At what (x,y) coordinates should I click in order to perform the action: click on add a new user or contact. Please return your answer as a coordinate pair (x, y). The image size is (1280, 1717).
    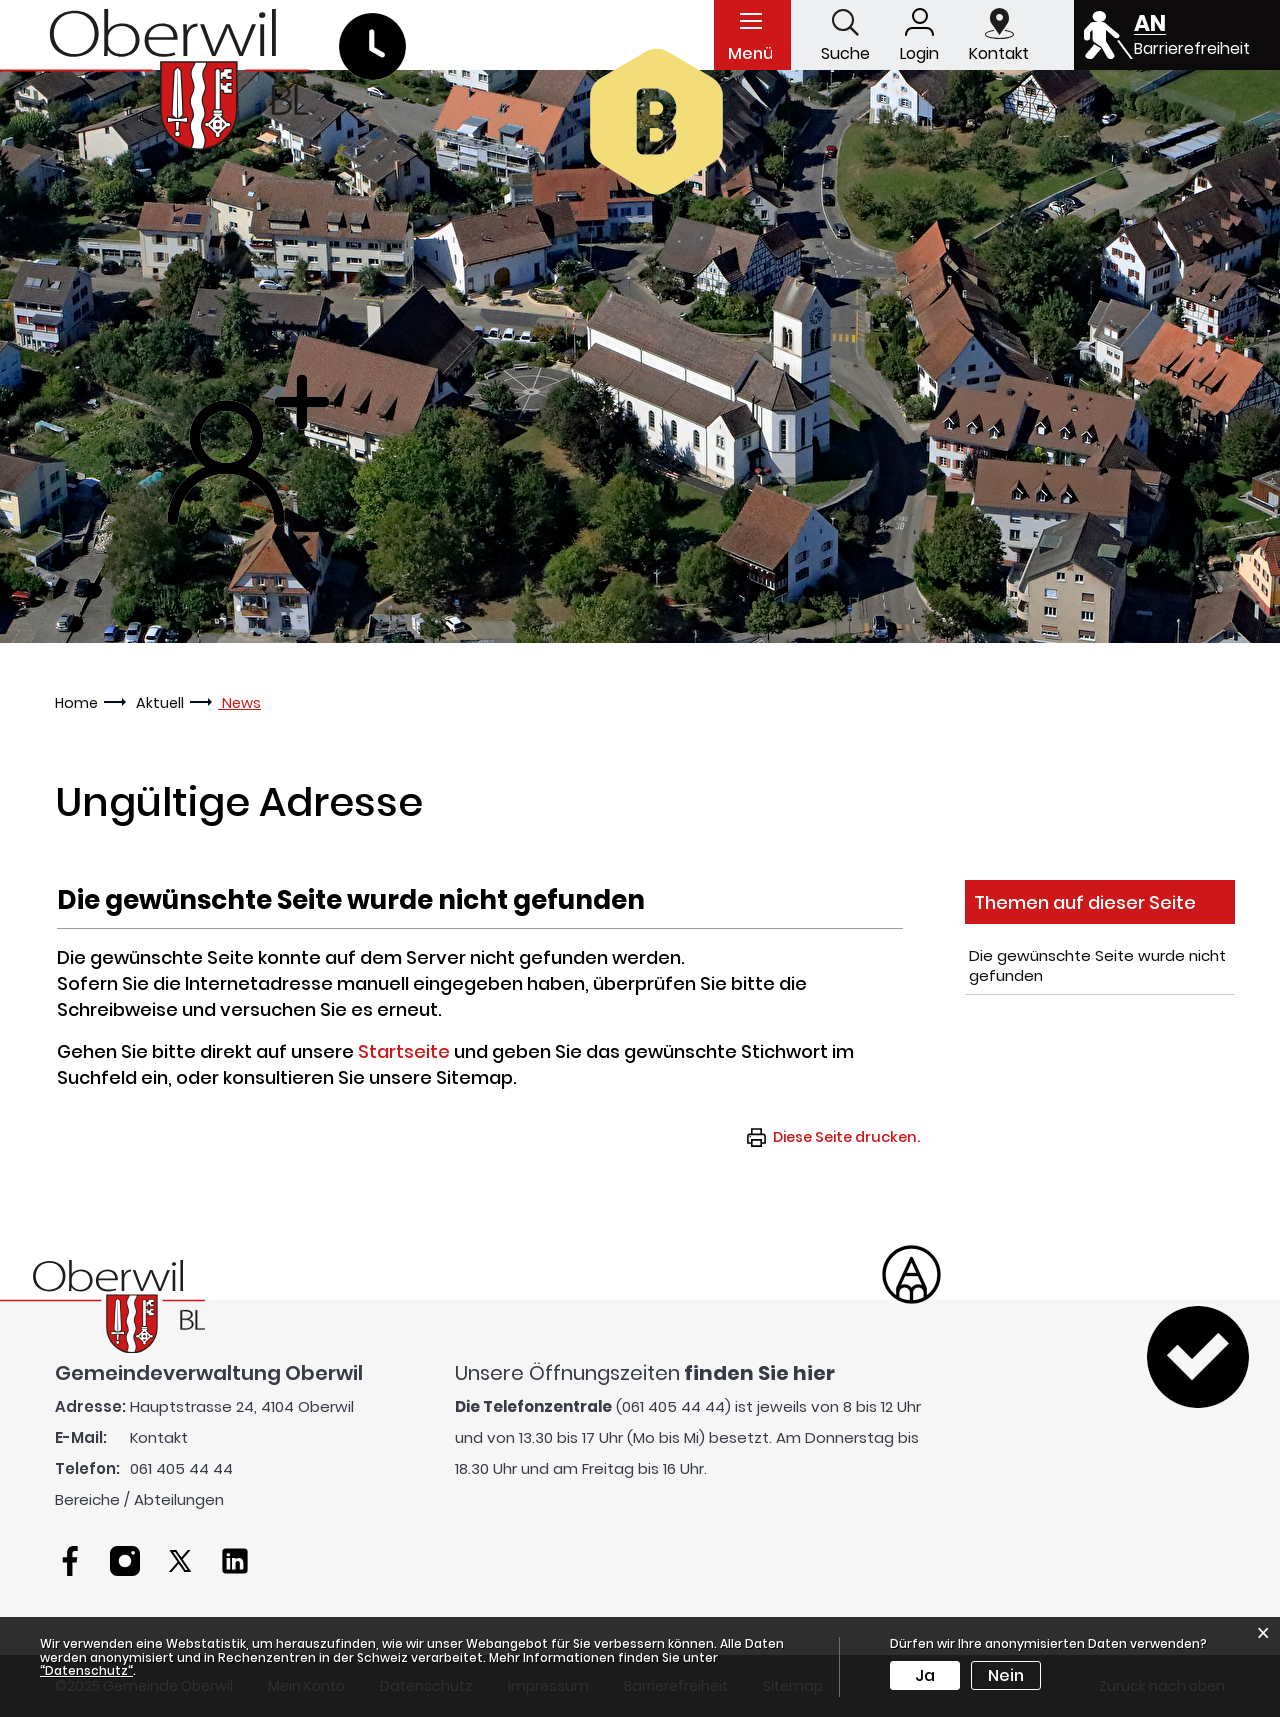
    Looking at the image, I should click on (248, 455).